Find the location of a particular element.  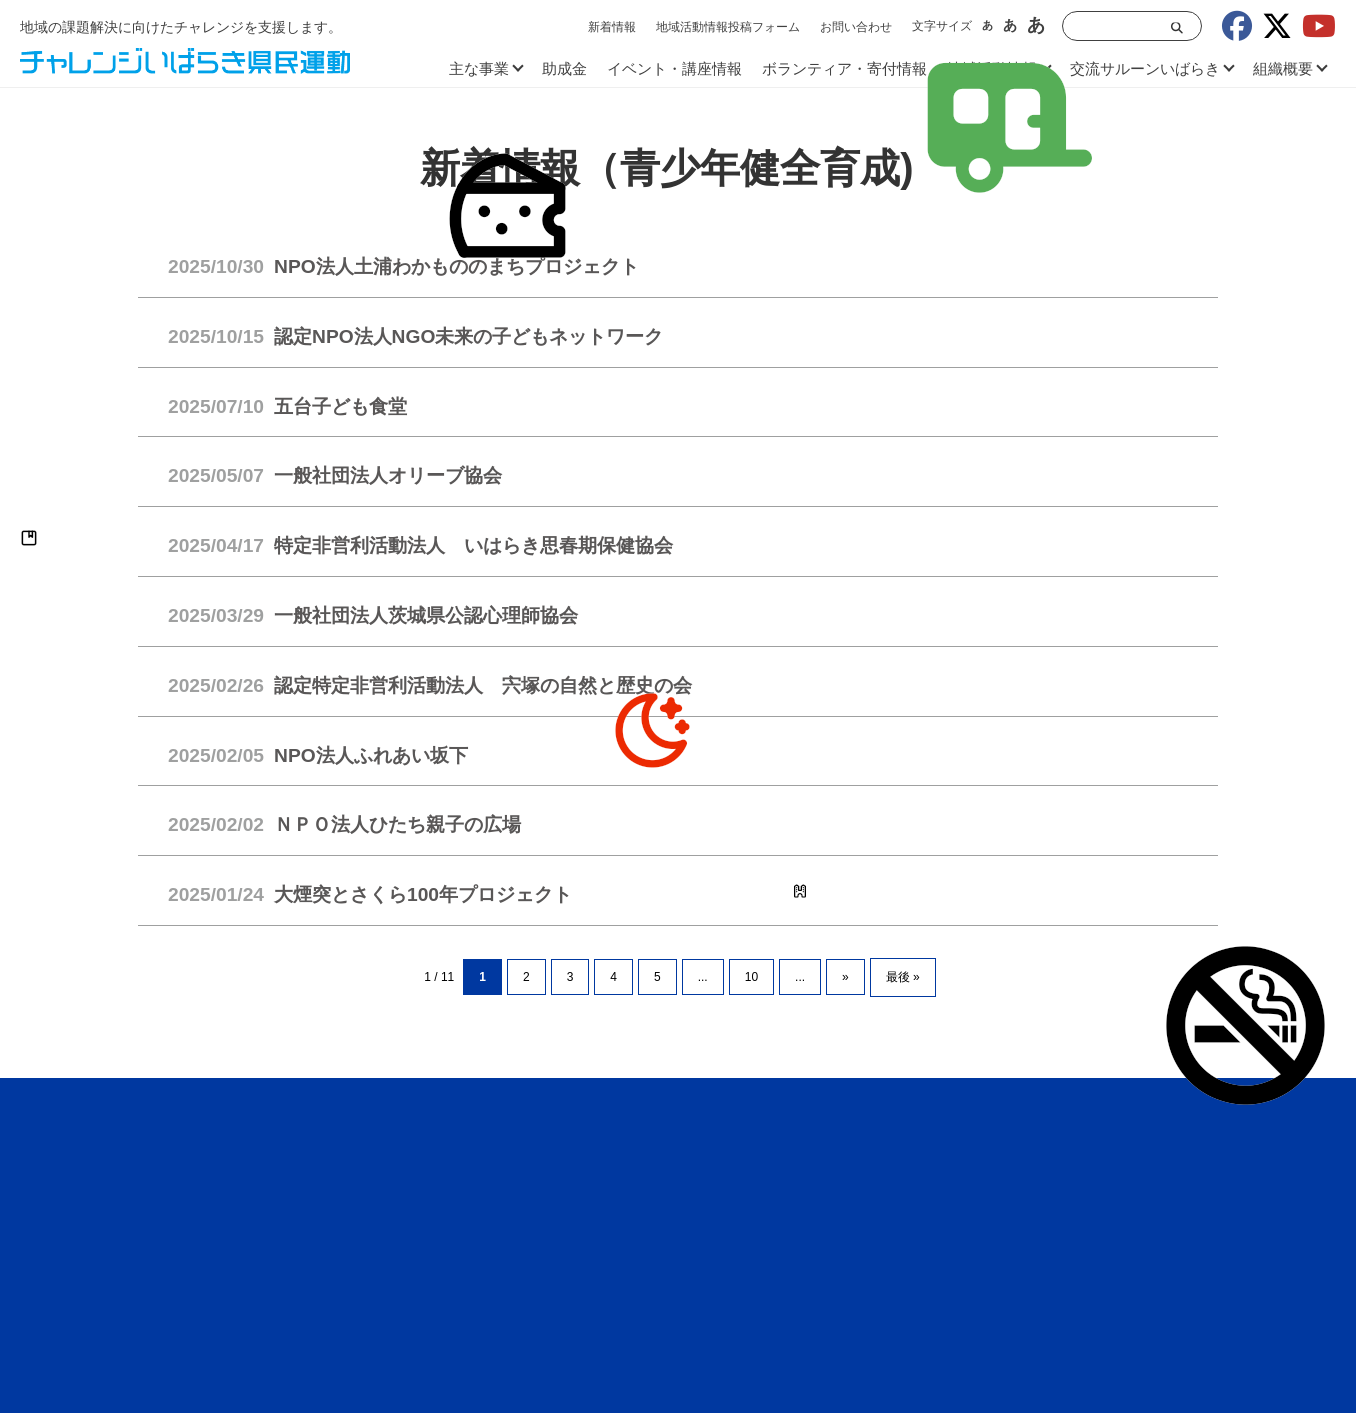

indicates a no smoking zone or policy is located at coordinates (1245, 1025).